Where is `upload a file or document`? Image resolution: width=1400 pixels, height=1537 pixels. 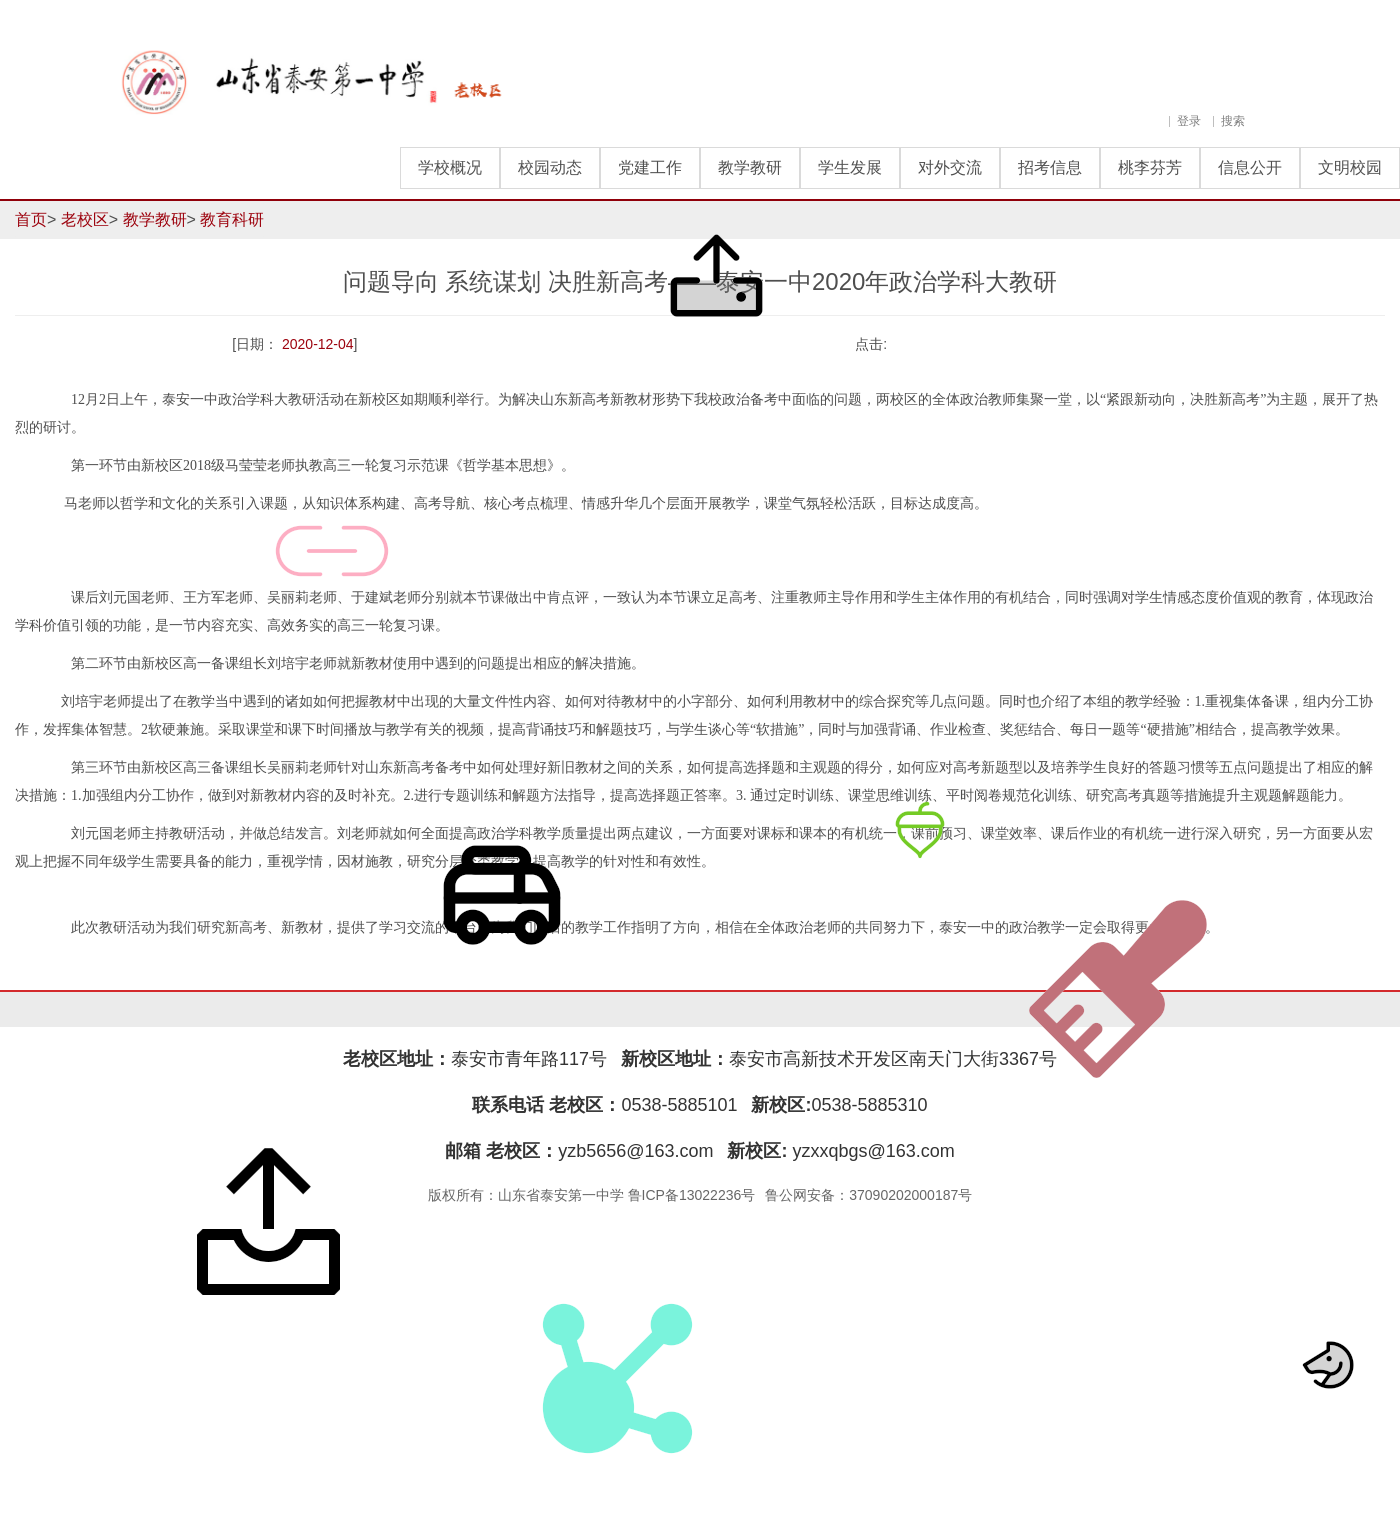 upload a file or document is located at coordinates (716, 280).